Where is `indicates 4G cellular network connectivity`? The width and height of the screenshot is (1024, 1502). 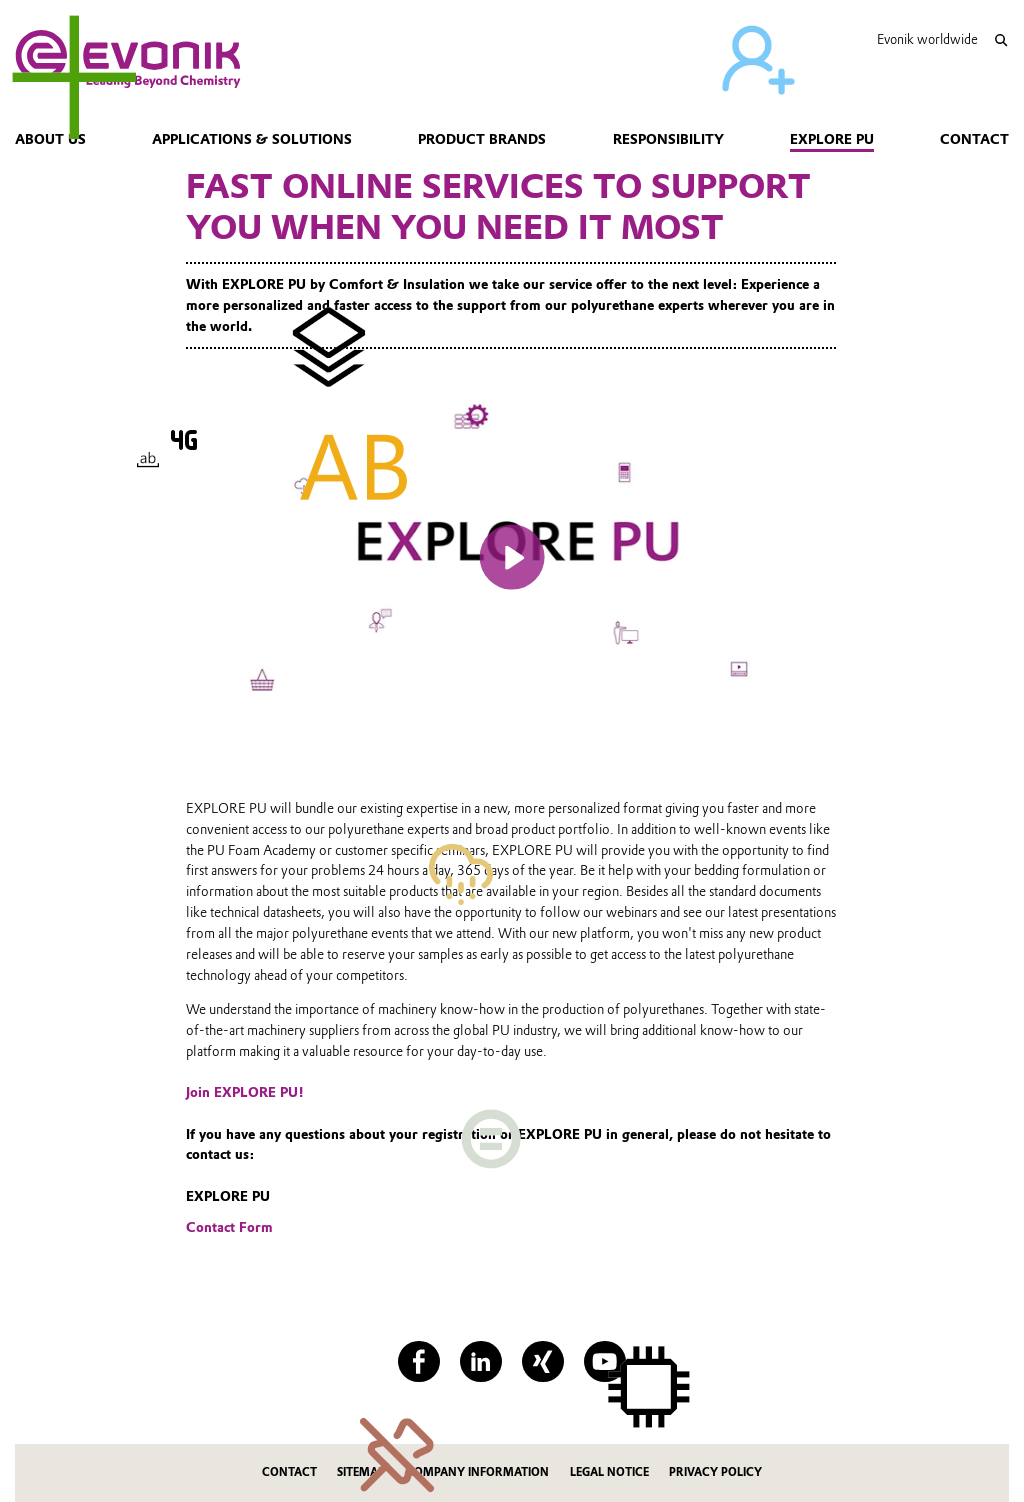
indicates 4G cellular network connectivity is located at coordinates (185, 440).